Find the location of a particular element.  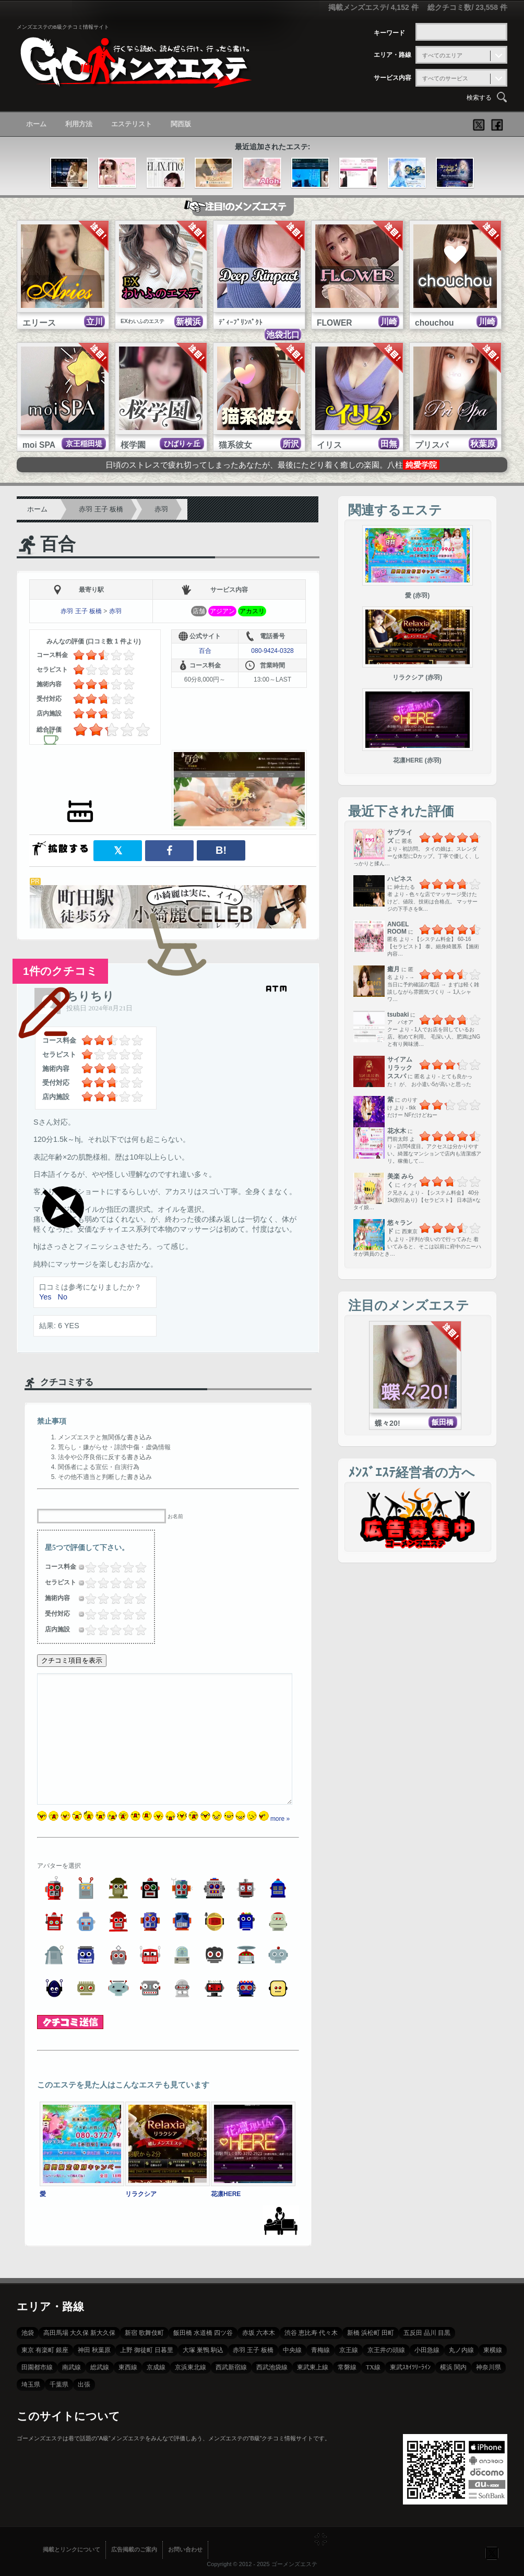

measure dimensions or distance is located at coordinates (80, 812).